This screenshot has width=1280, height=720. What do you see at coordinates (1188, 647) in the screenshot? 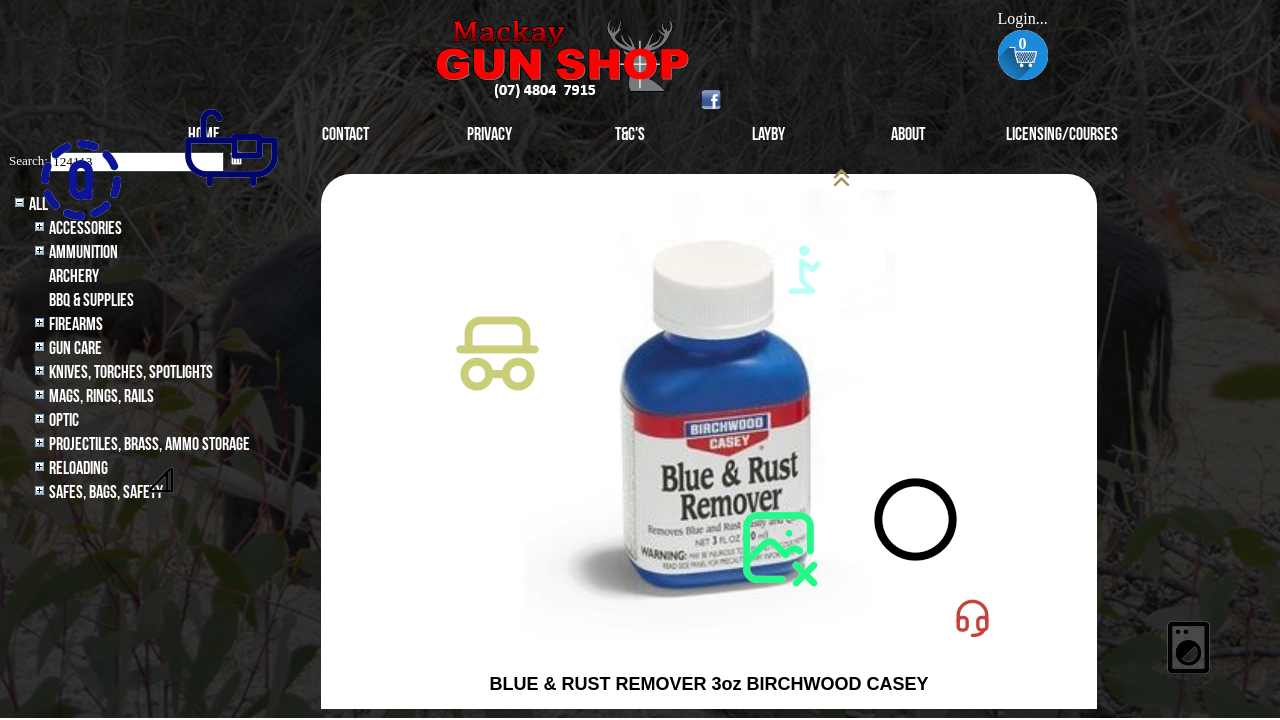
I see `find nearby laundromat or laundry services` at bounding box center [1188, 647].